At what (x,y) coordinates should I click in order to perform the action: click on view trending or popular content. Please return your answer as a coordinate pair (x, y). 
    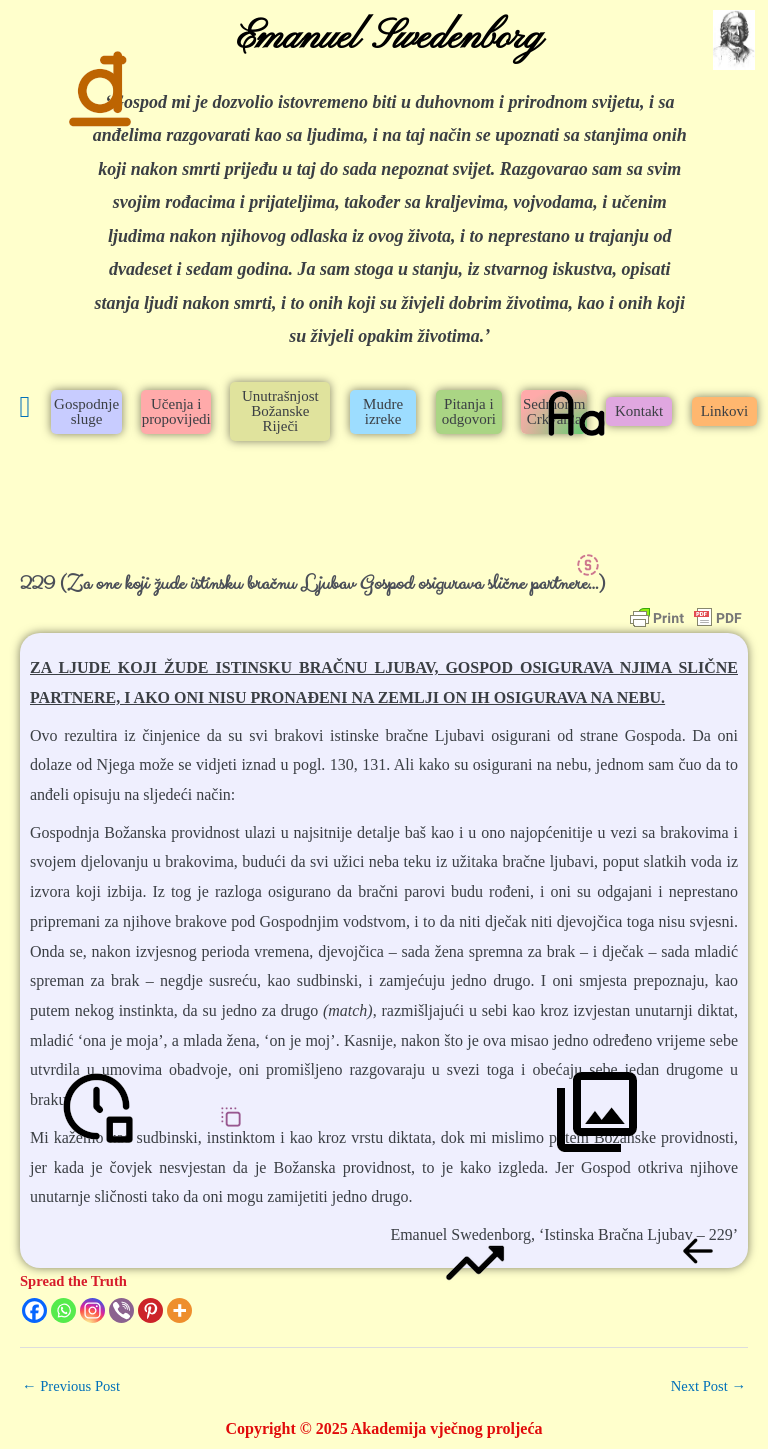
    Looking at the image, I should click on (474, 1263).